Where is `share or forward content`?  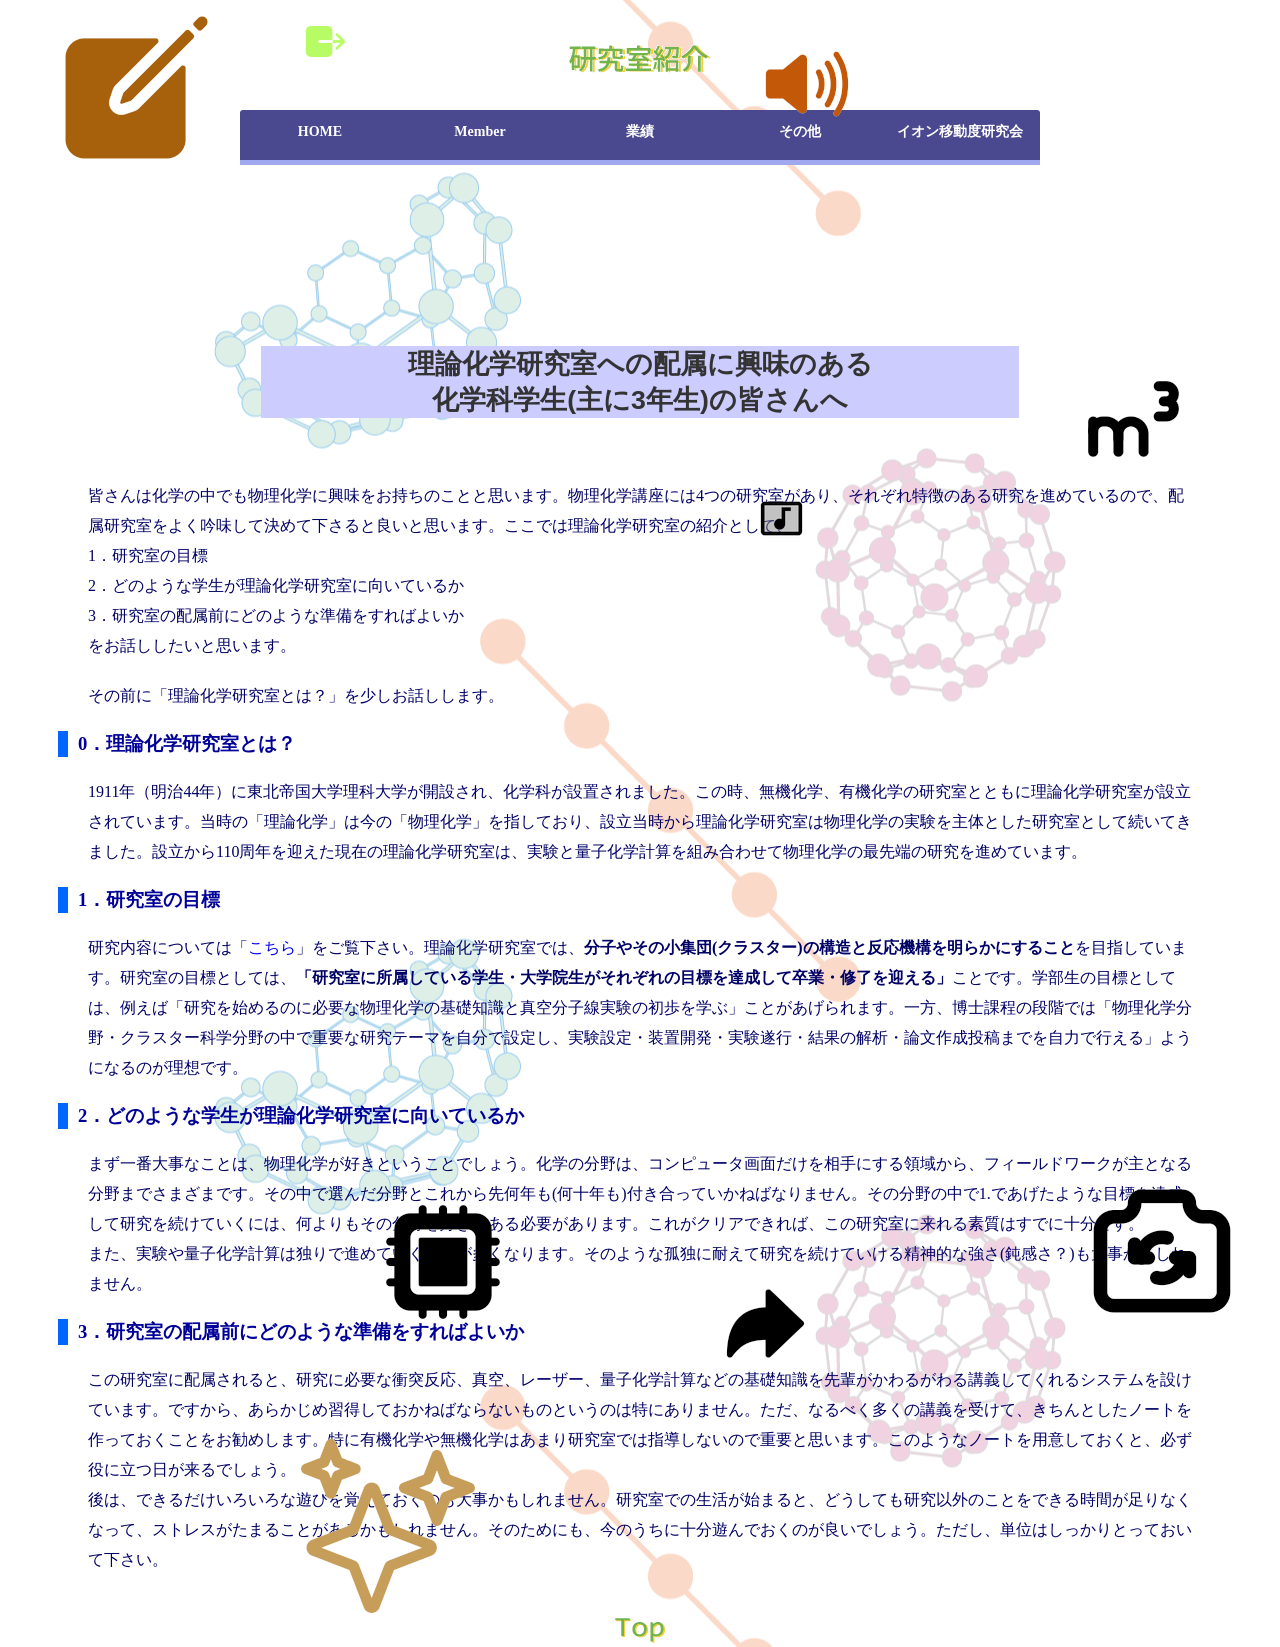 share or forward content is located at coordinates (765, 1323).